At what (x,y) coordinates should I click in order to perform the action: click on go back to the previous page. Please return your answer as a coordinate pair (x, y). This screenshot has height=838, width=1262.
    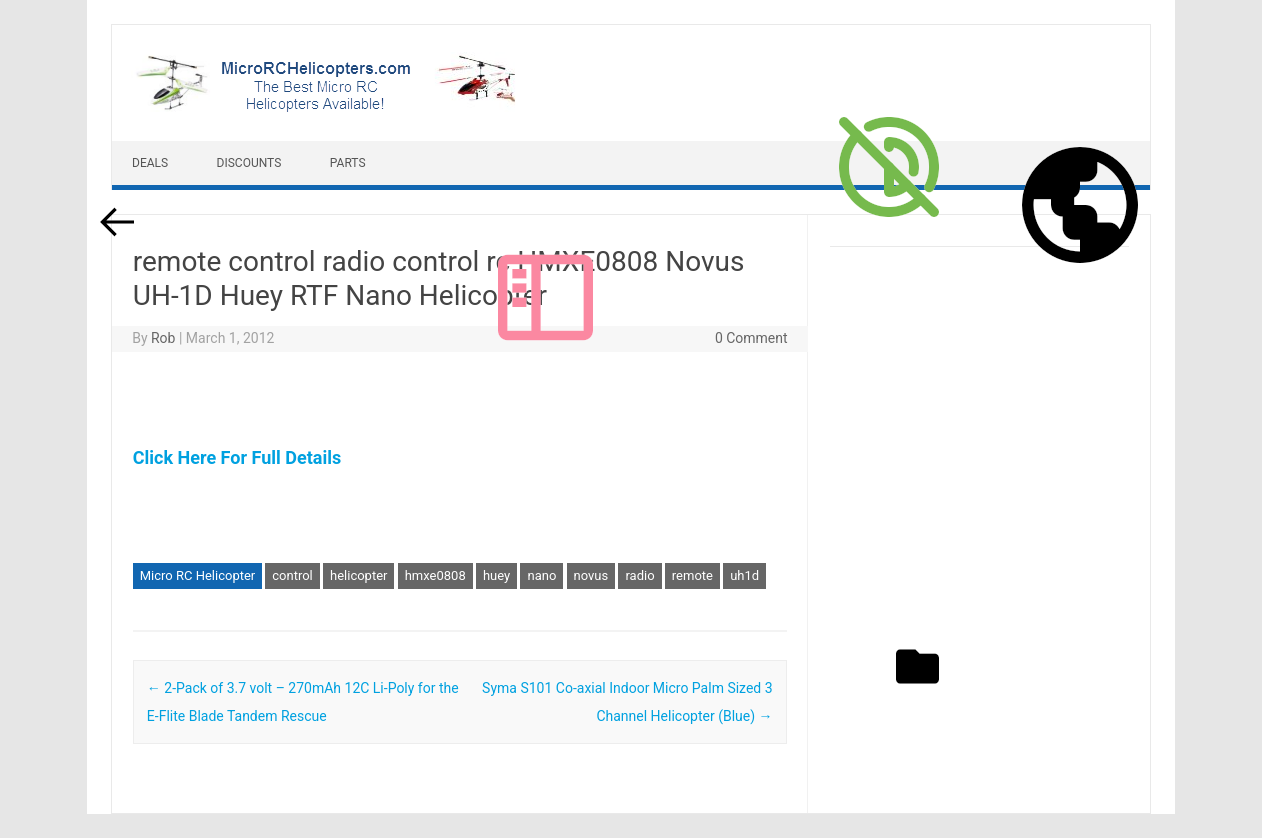
    Looking at the image, I should click on (117, 222).